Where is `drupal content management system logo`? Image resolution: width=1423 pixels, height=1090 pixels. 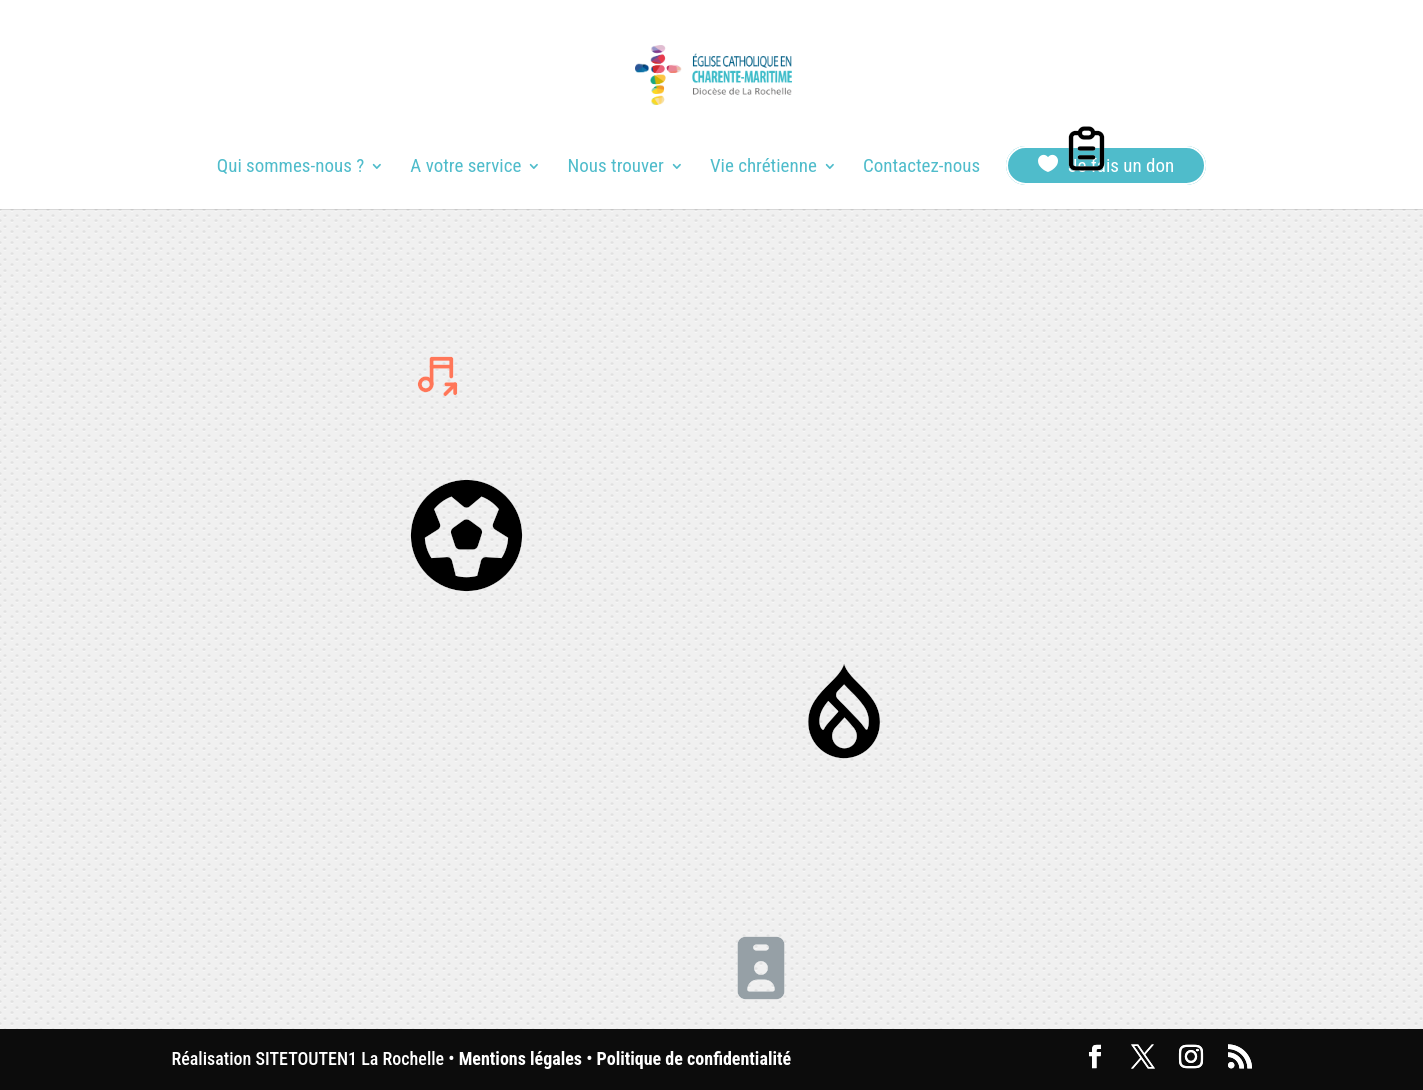
drupal content management system logo is located at coordinates (844, 711).